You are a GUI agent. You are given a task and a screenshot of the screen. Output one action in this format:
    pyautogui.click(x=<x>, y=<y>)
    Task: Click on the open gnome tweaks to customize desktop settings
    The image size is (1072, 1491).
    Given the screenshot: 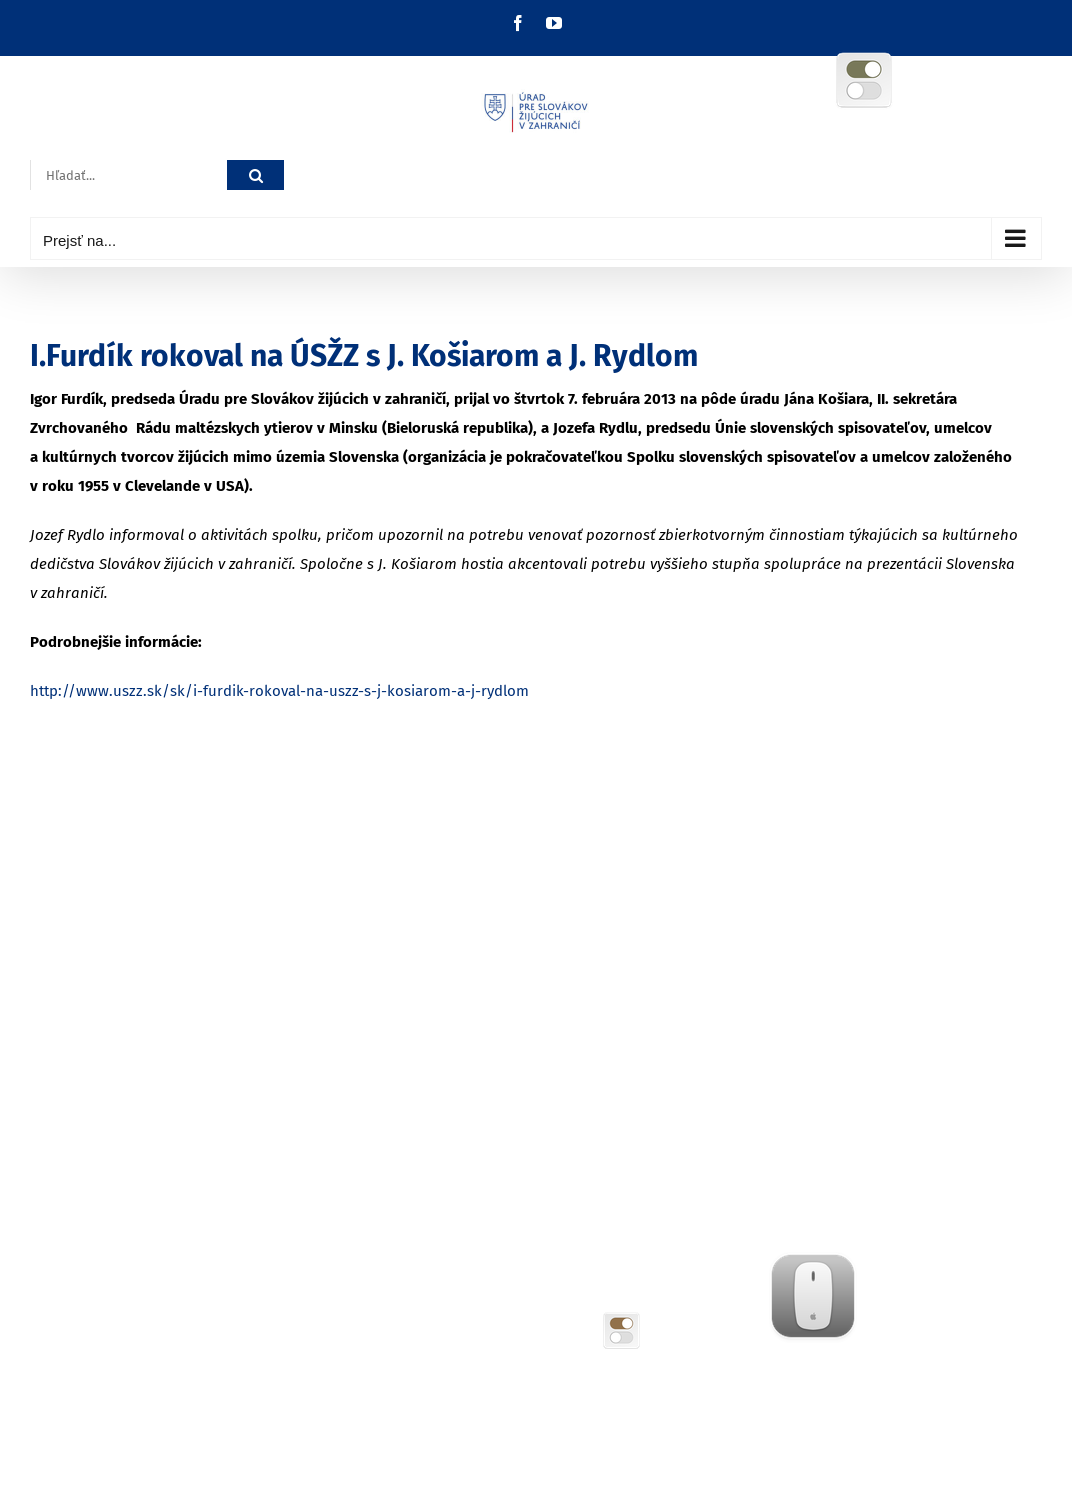 What is the action you would take?
    pyautogui.click(x=621, y=1330)
    